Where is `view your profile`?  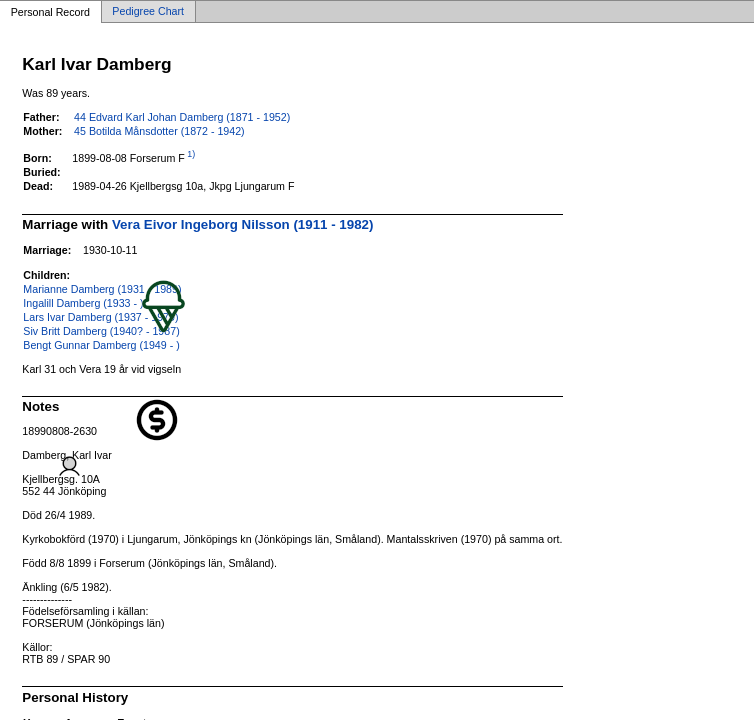 view your profile is located at coordinates (69, 466).